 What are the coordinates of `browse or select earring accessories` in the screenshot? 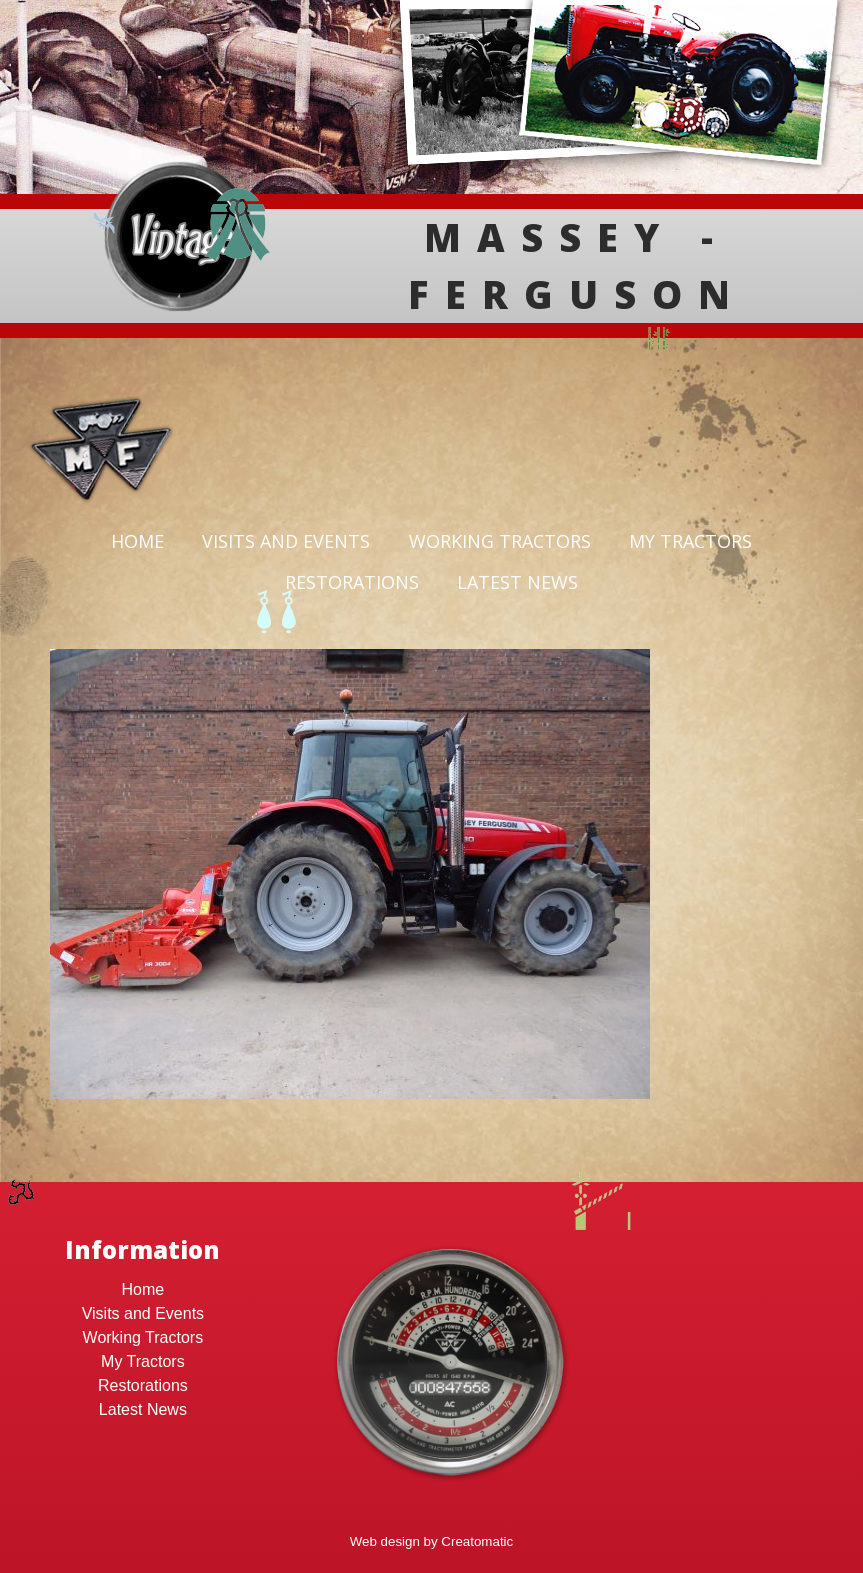 It's located at (276, 611).